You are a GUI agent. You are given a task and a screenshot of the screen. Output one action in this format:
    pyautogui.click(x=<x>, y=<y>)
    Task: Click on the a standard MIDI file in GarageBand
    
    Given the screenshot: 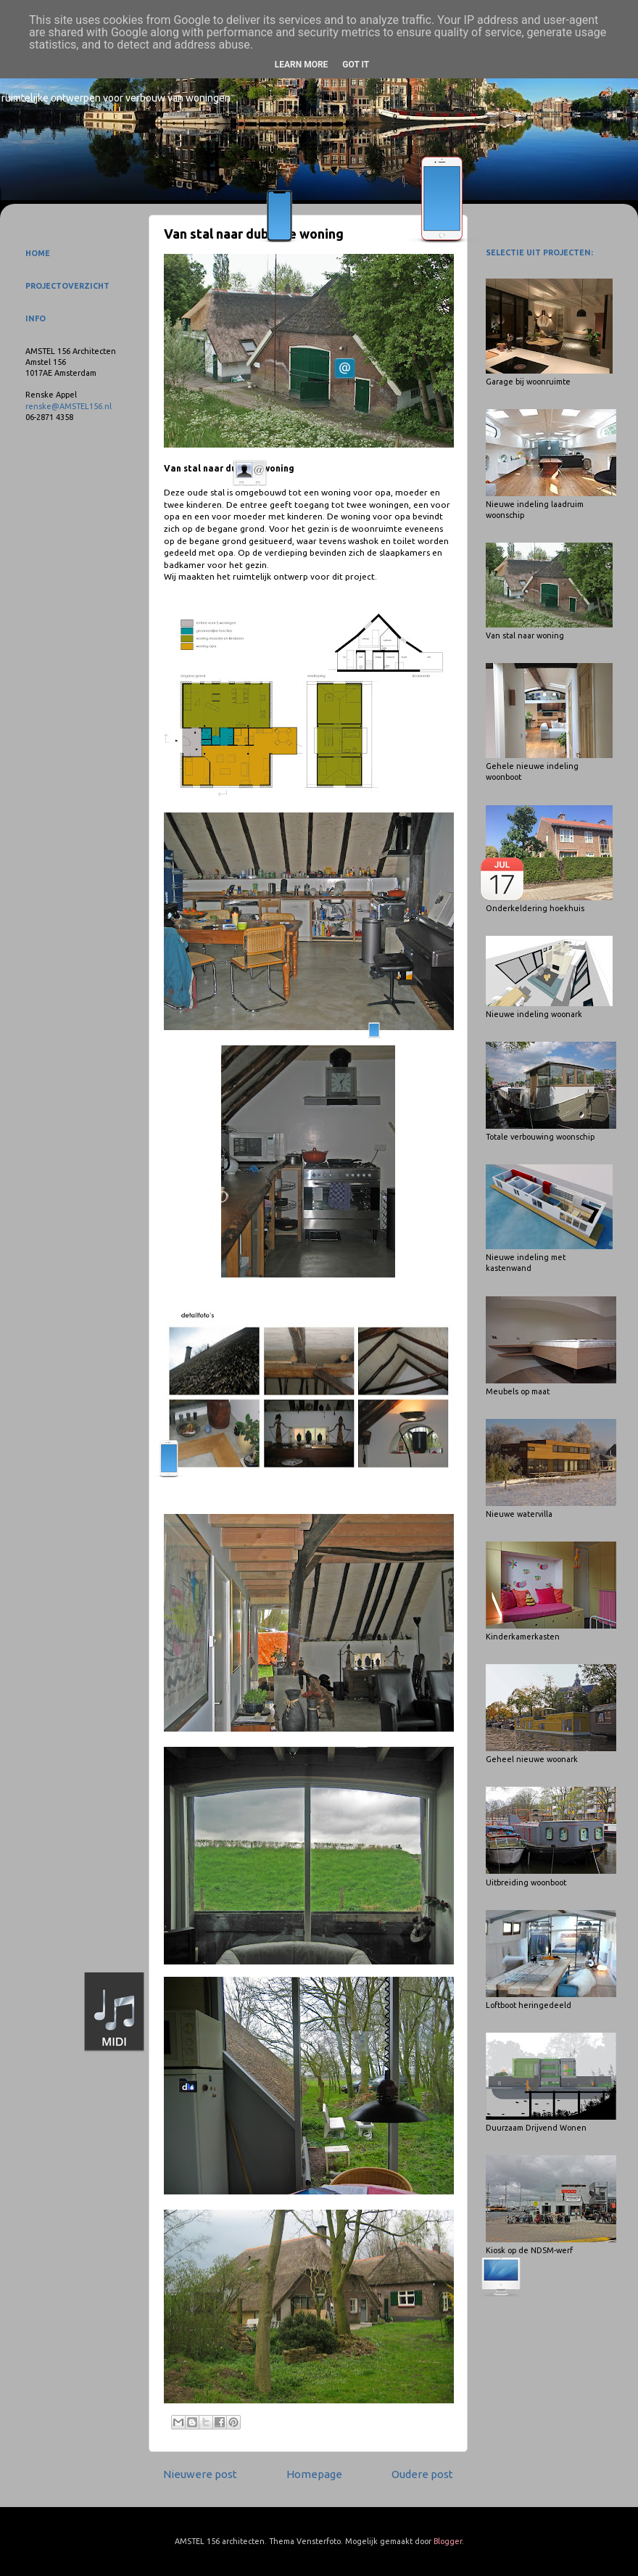 What is the action you would take?
    pyautogui.click(x=114, y=2013)
    